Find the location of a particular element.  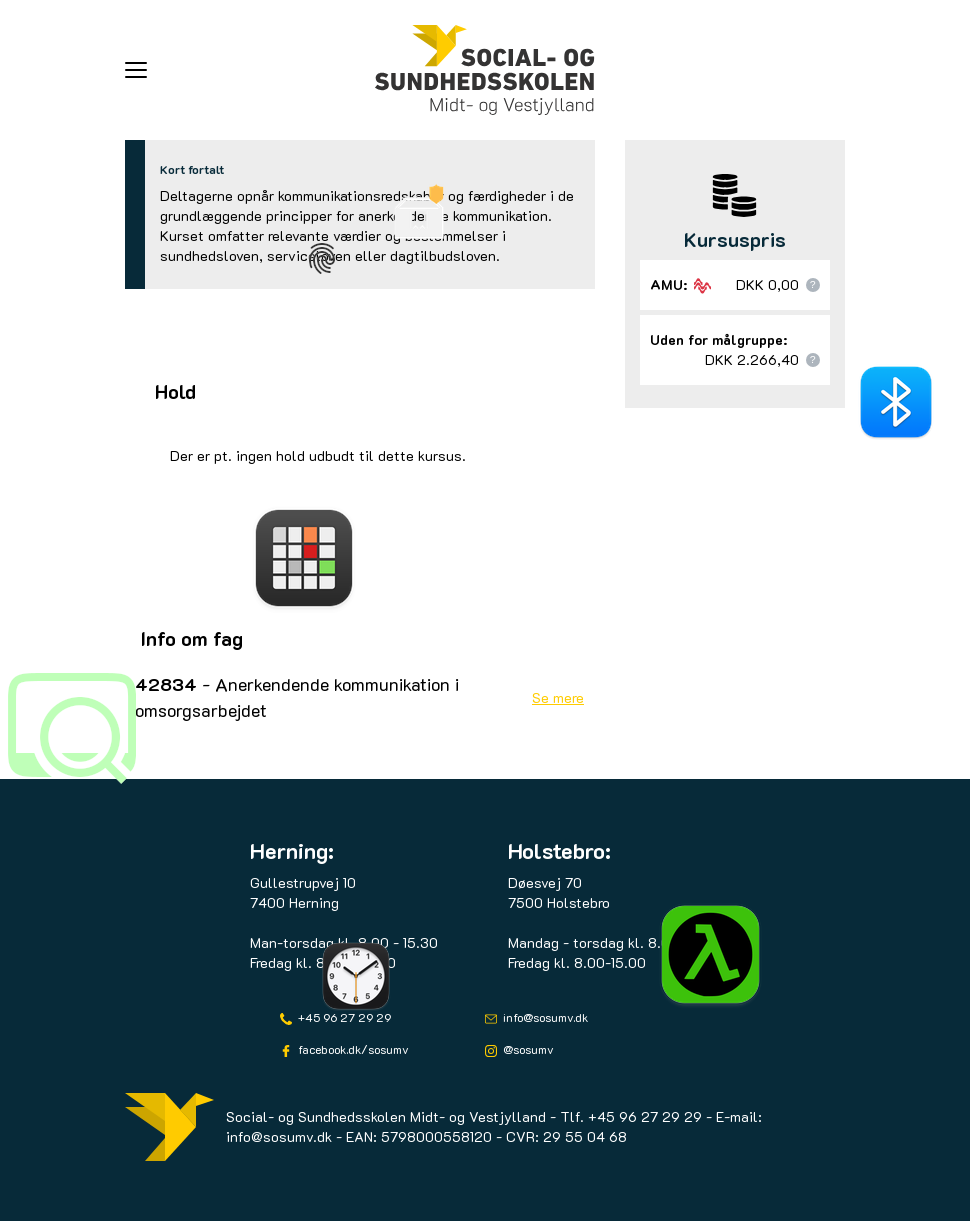

open image viewer application is located at coordinates (72, 721).